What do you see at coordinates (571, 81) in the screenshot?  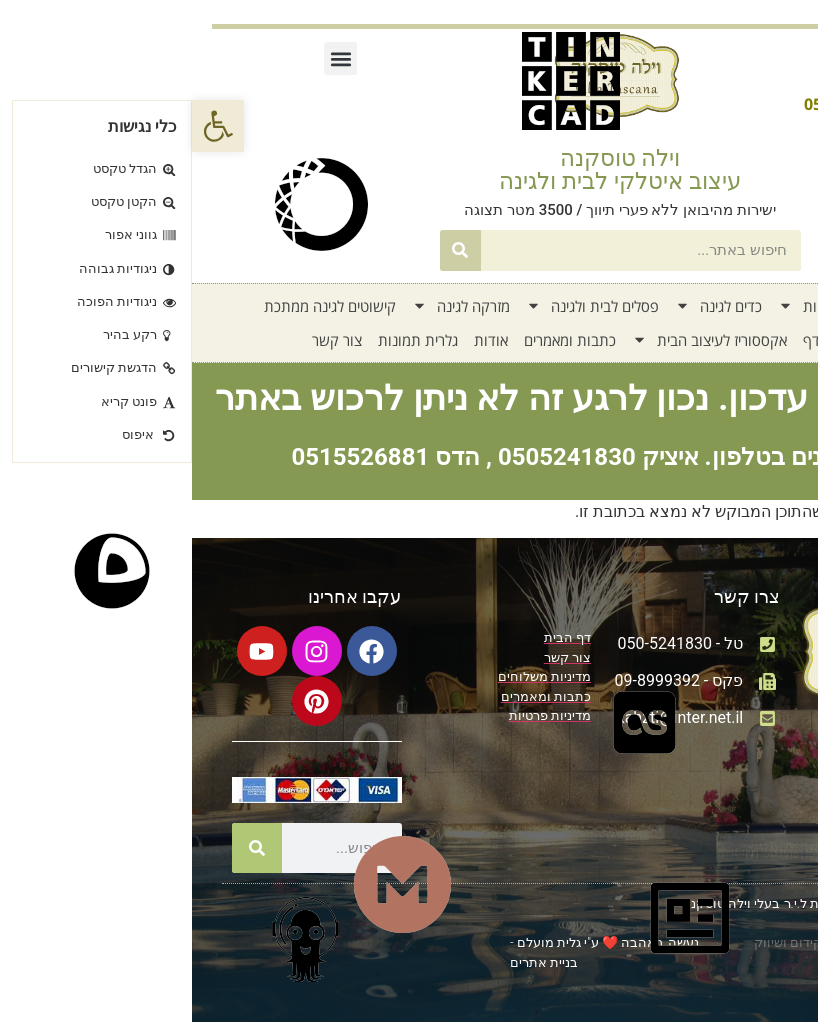 I see `open tinkercad 3d design application` at bounding box center [571, 81].